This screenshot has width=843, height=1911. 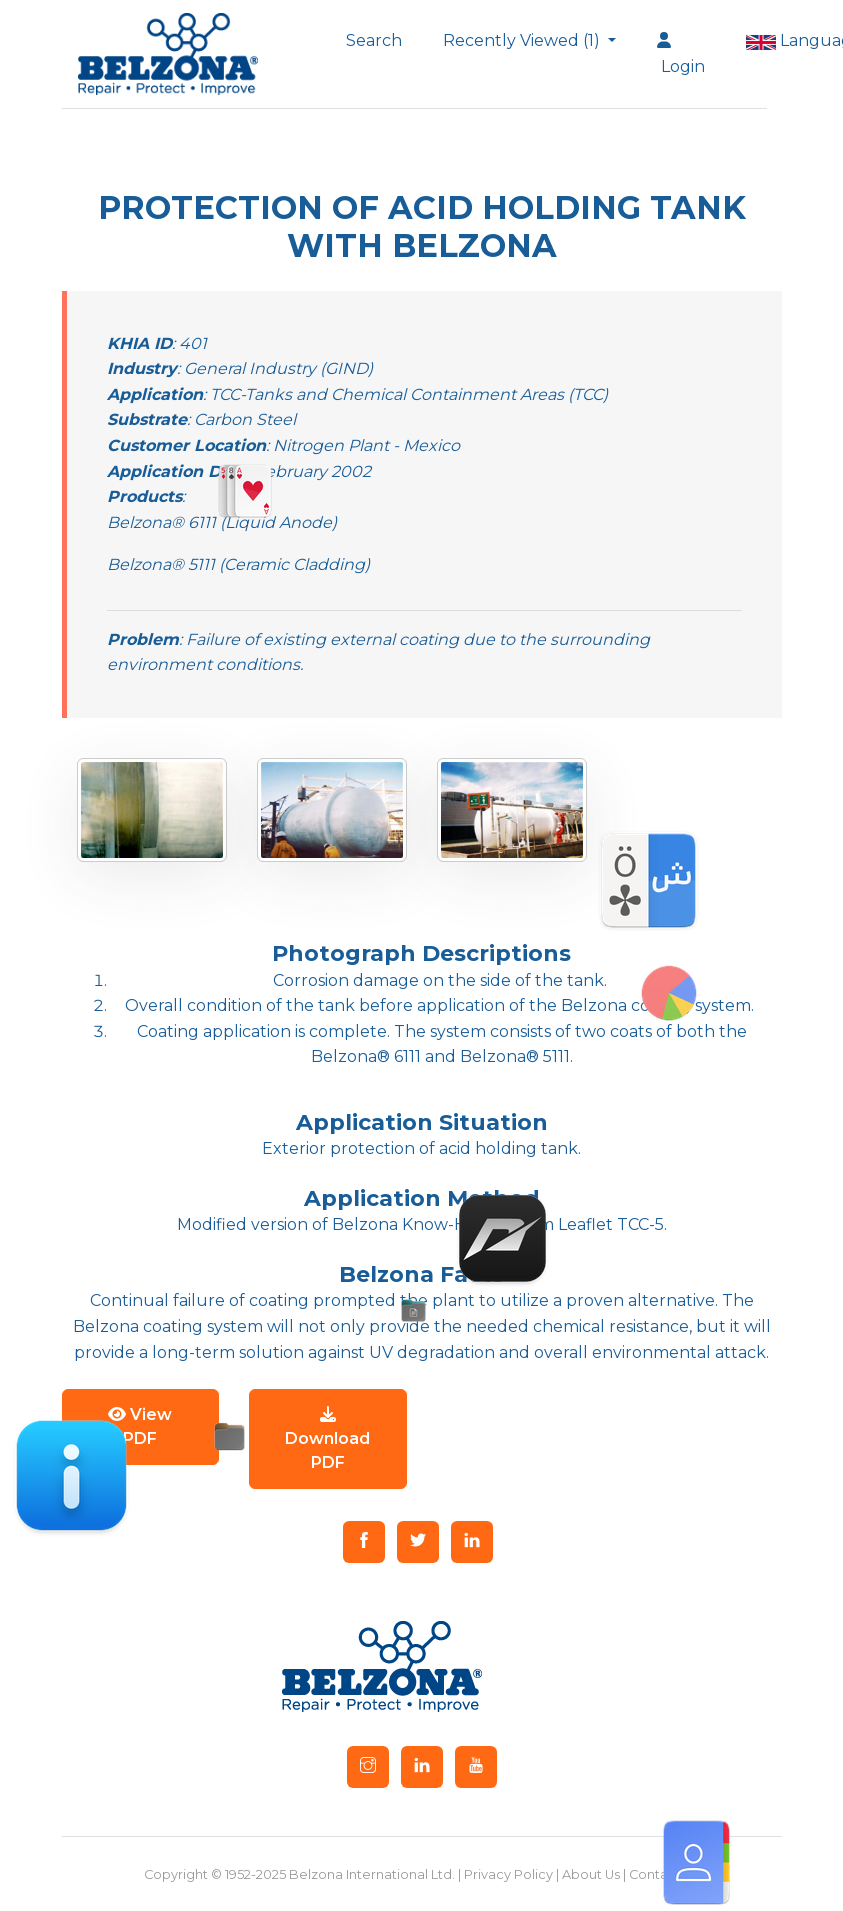 What do you see at coordinates (229, 1436) in the screenshot?
I see `open a folder to view its contents` at bounding box center [229, 1436].